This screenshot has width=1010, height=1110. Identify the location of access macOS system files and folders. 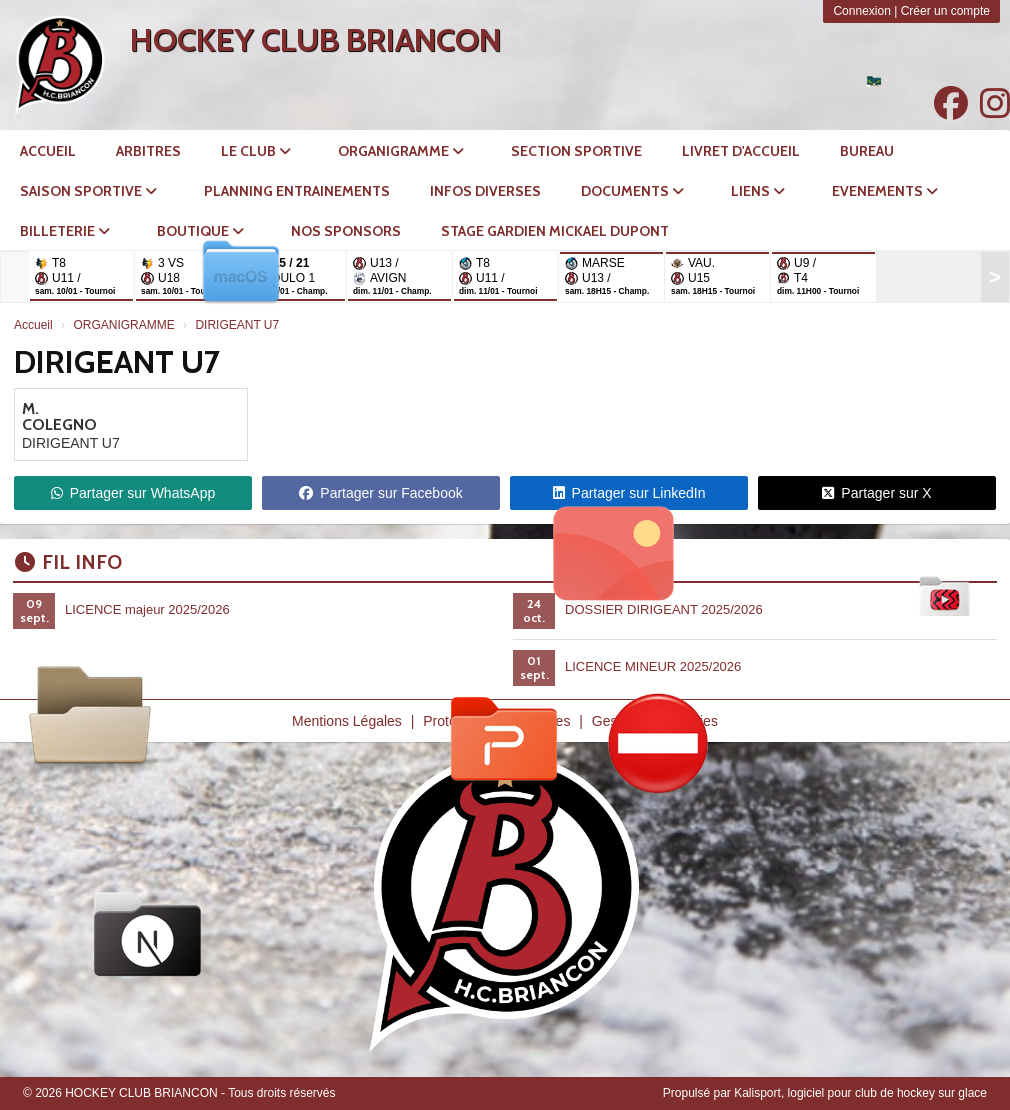
(241, 271).